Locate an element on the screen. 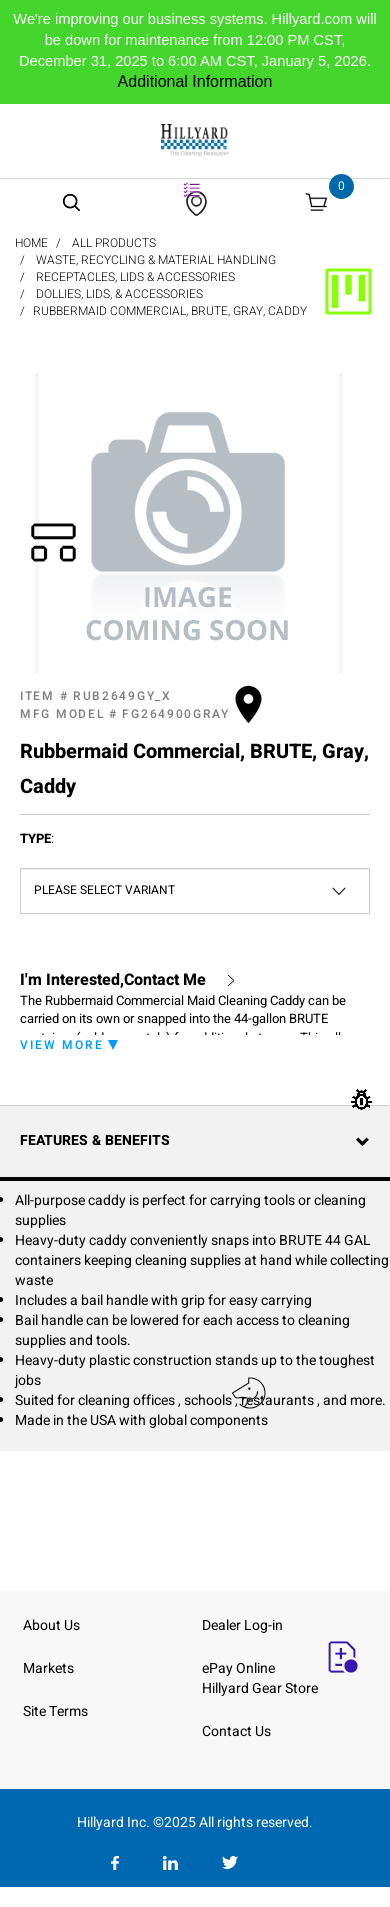 The width and height of the screenshot is (390, 1907). view pull request with new changes is located at coordinates (342, 1657).